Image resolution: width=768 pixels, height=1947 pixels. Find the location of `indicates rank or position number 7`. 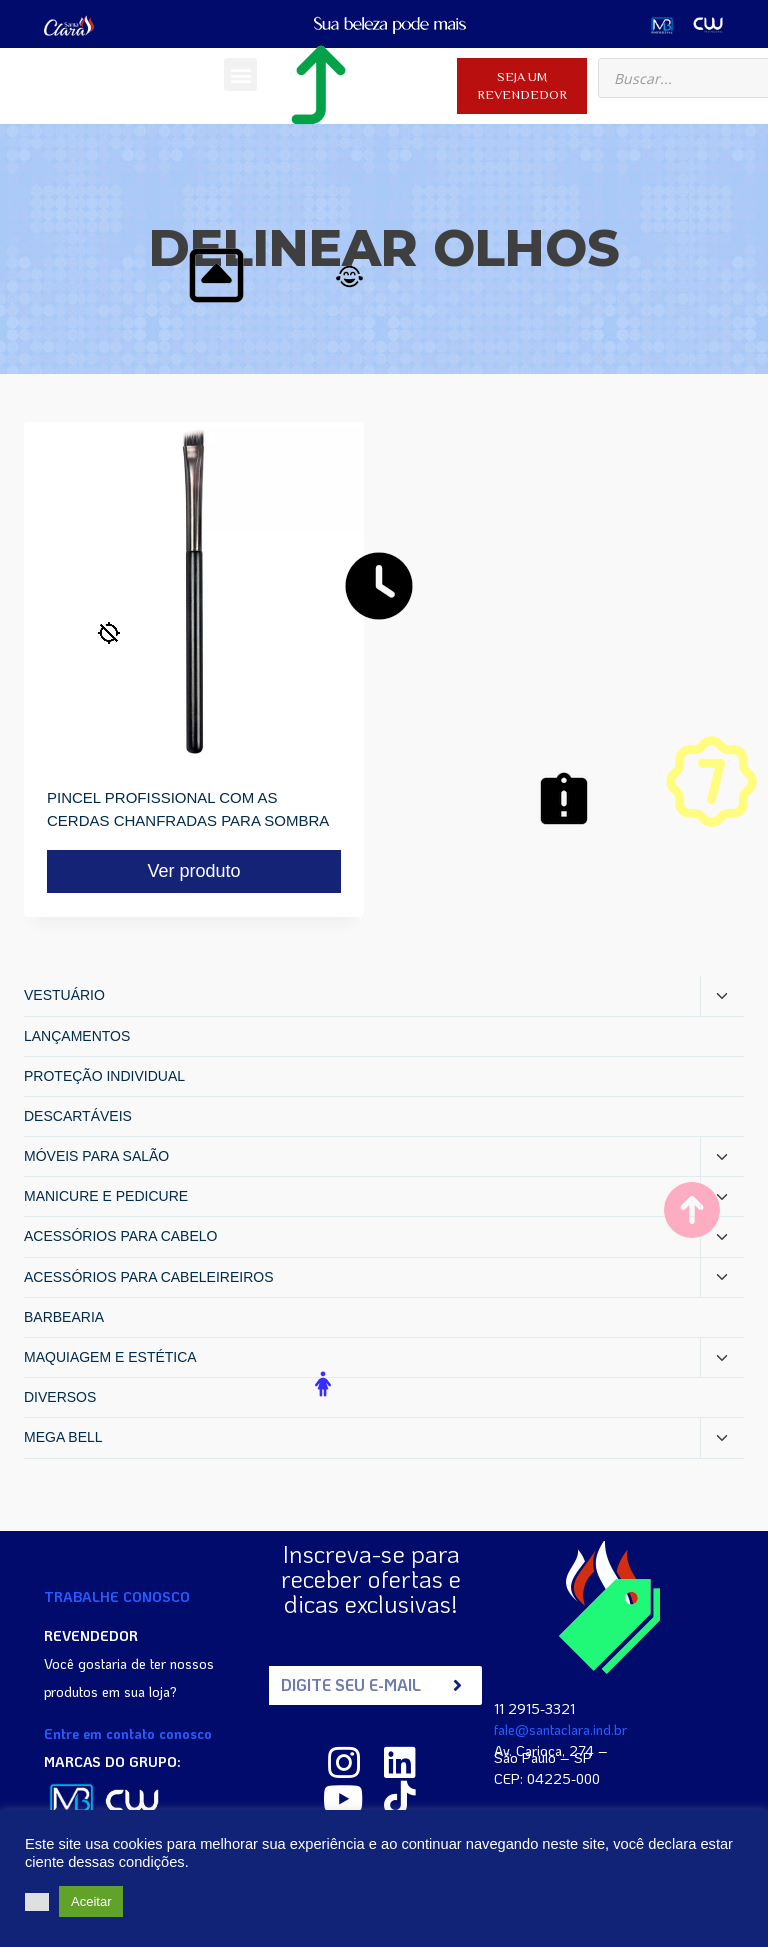

indicates rank or position number 7 is located at coordinates (711, 781).